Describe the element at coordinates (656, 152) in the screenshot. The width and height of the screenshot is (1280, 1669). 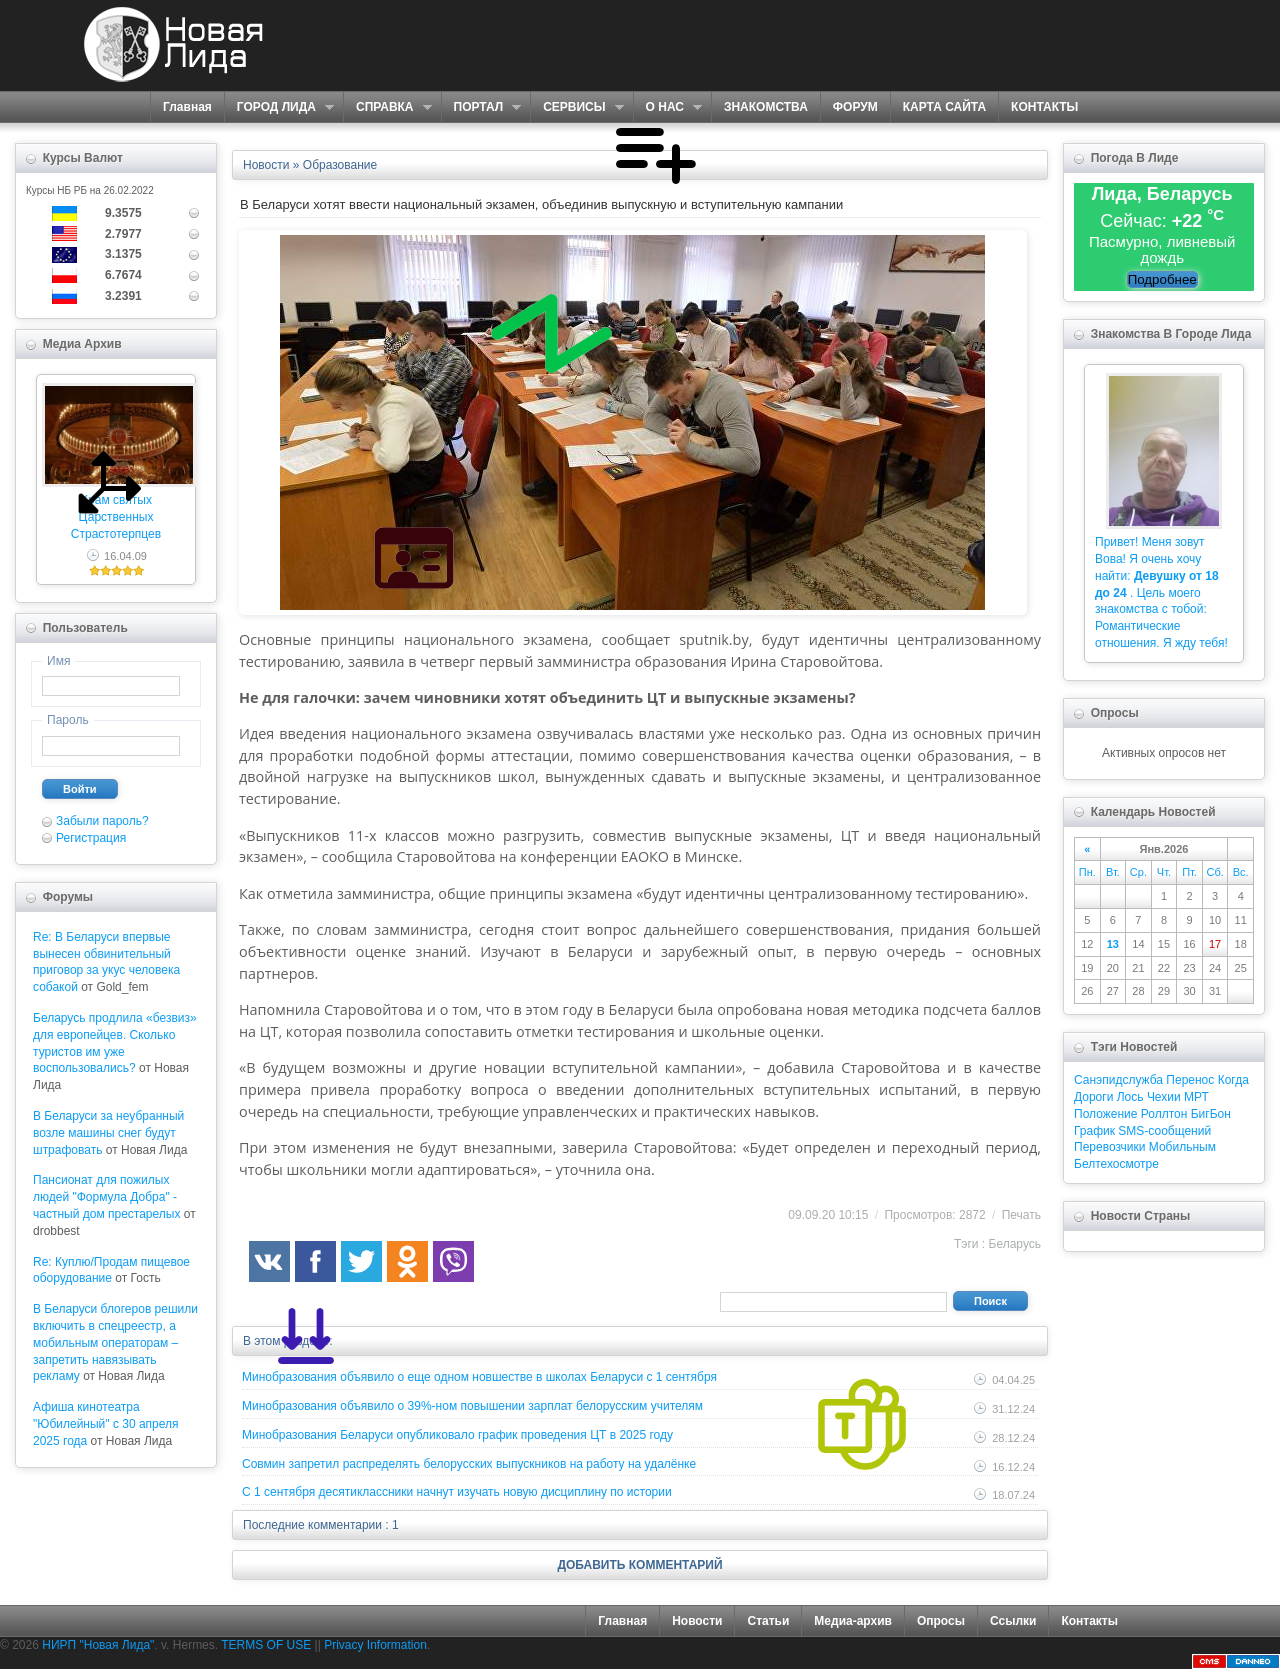
I see `add to playlist` at that location.